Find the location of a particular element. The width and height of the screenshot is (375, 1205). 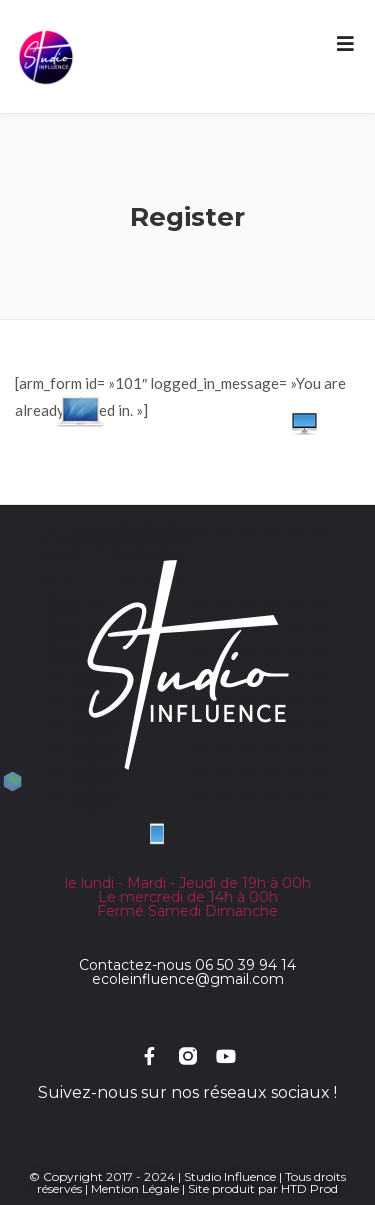

represents this mac in system preferences or network settings is located at coordinates (304, 420).